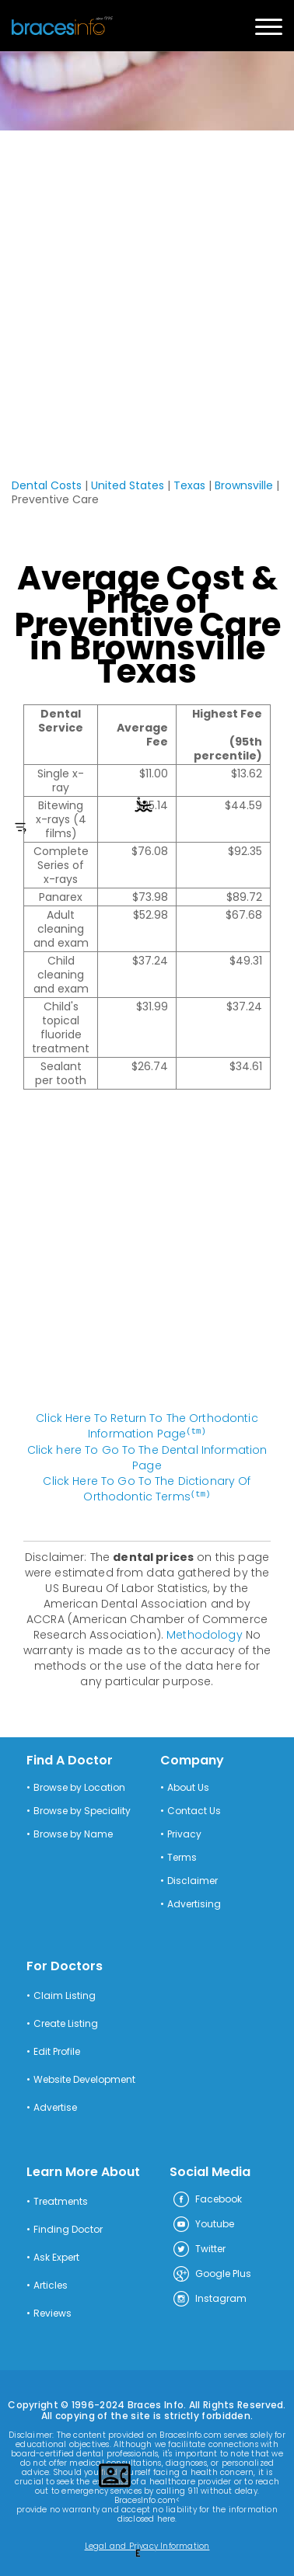 The image size is (294, 2576). I want to click on indicates an "E" label or category marker, so click(138, 2553).